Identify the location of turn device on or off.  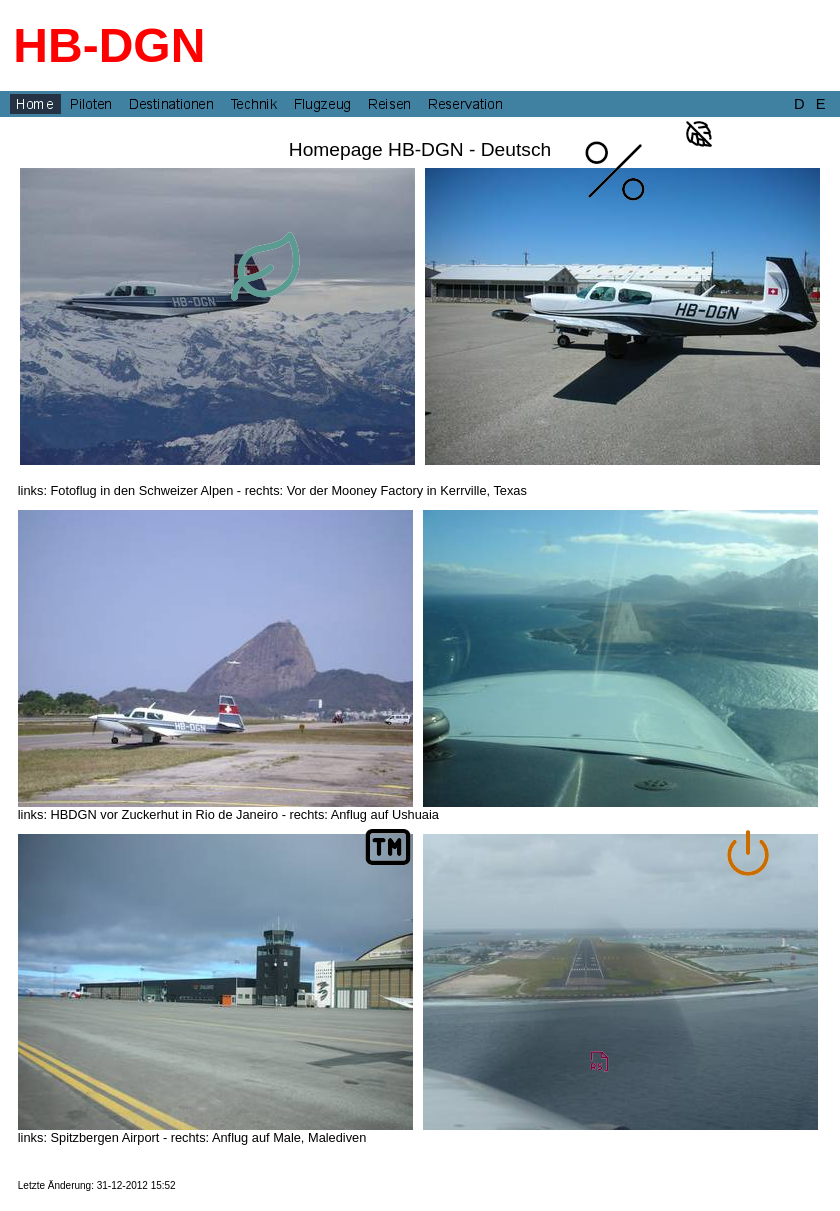
(748, 853).